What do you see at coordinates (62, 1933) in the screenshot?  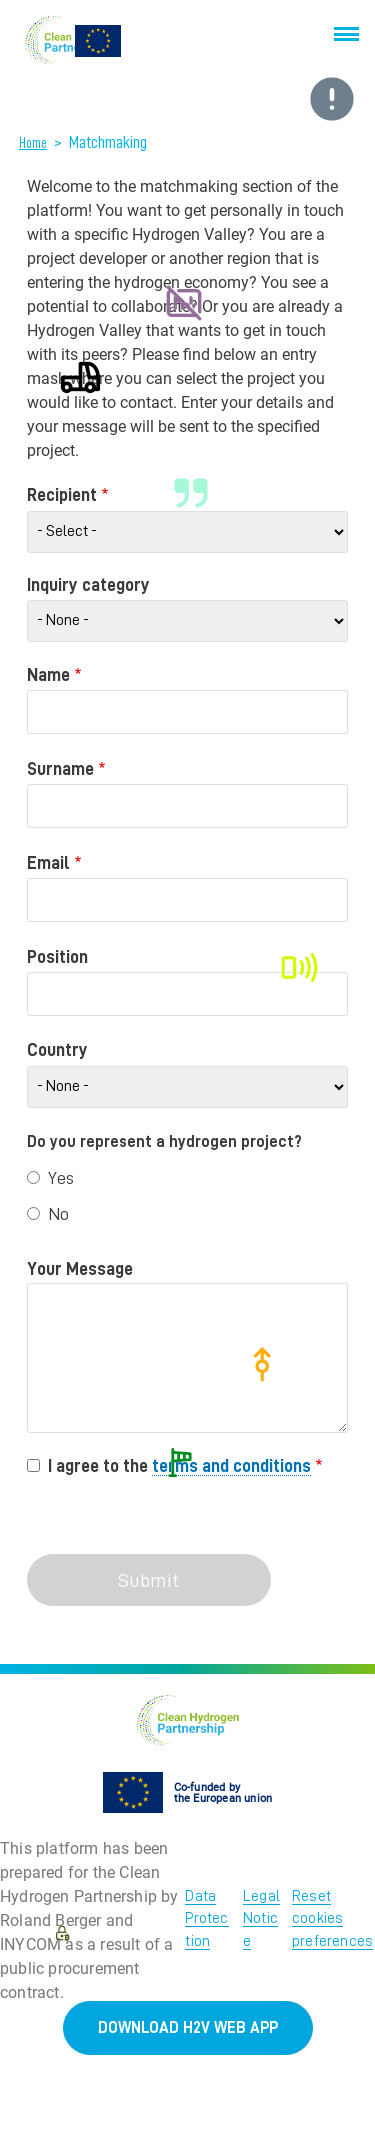 I see `secure bitcoin wallet or storage` at bounding box center [62, 1933].